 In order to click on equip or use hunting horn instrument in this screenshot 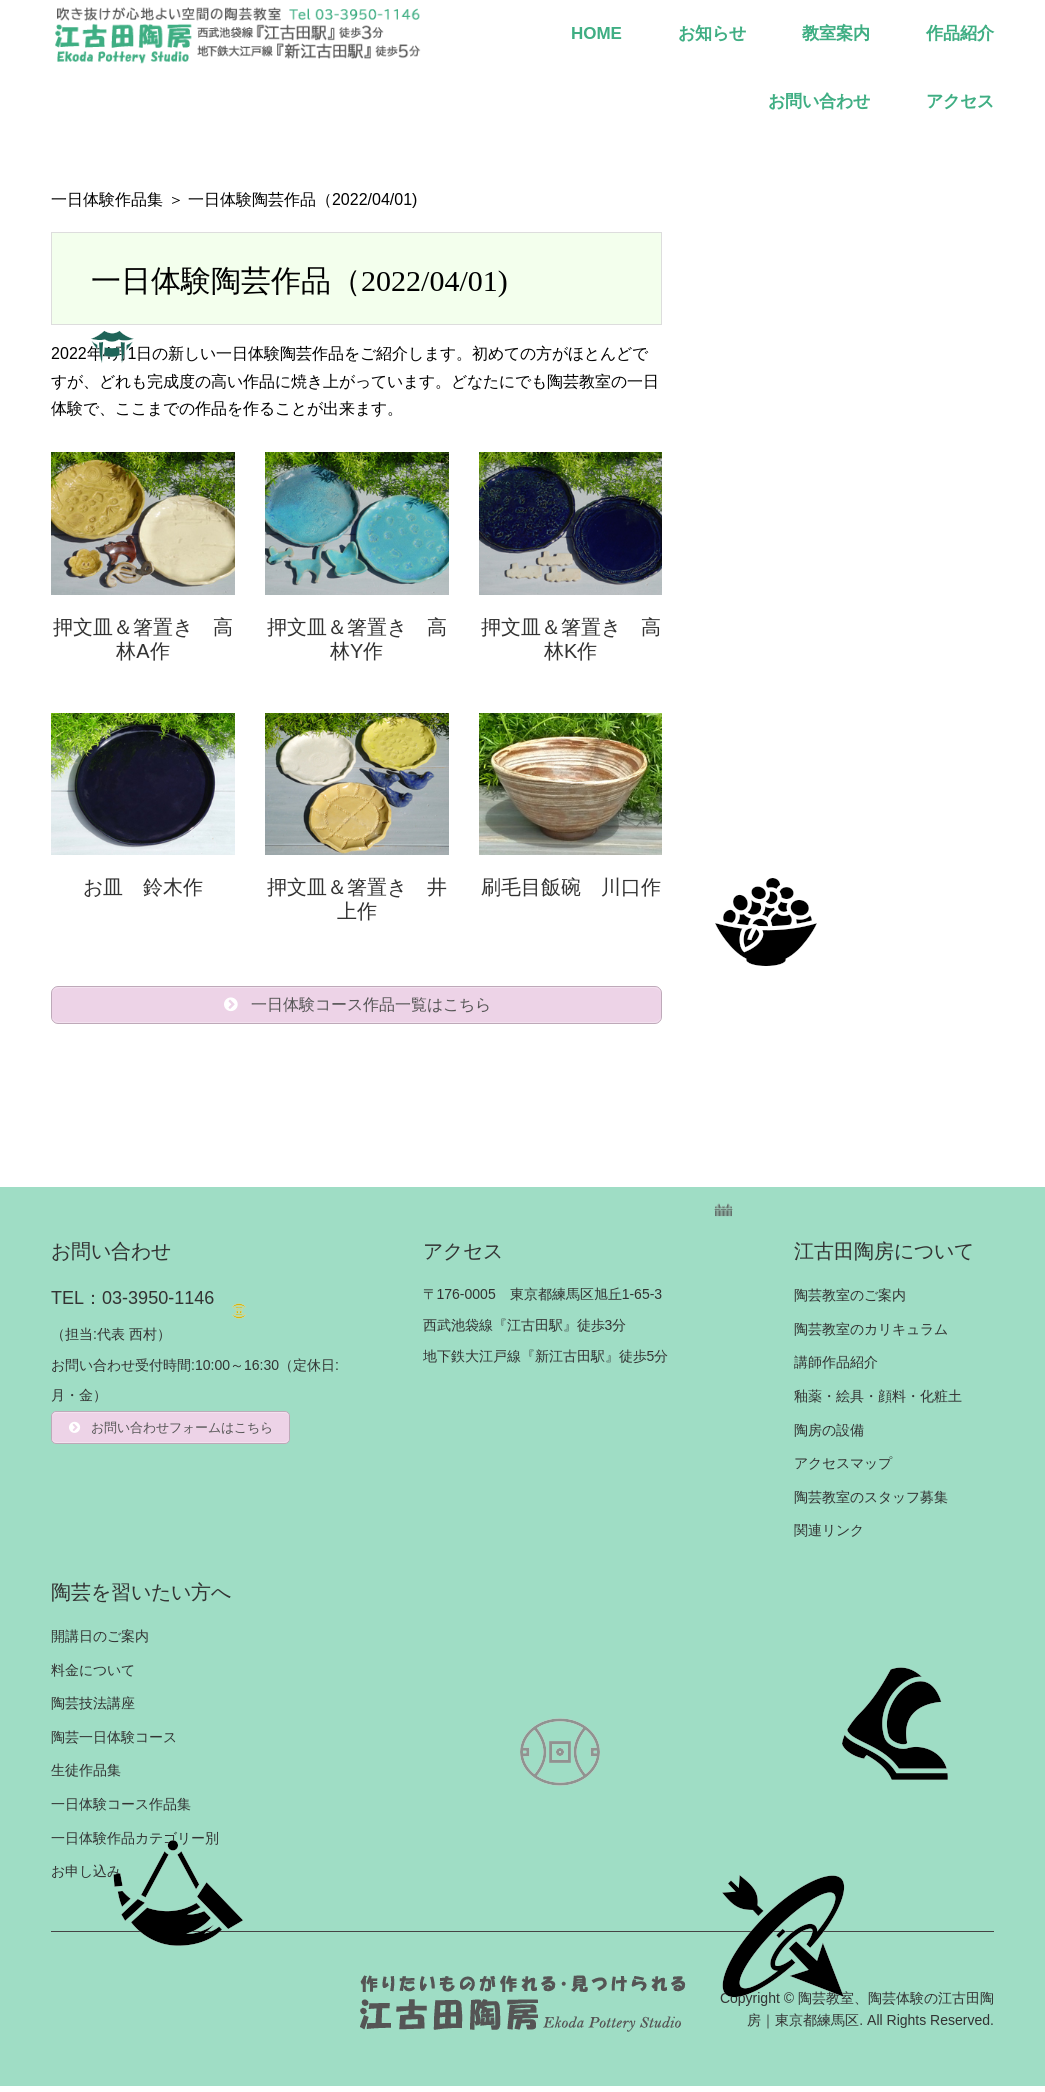, I will do `click(177, 1899)`.